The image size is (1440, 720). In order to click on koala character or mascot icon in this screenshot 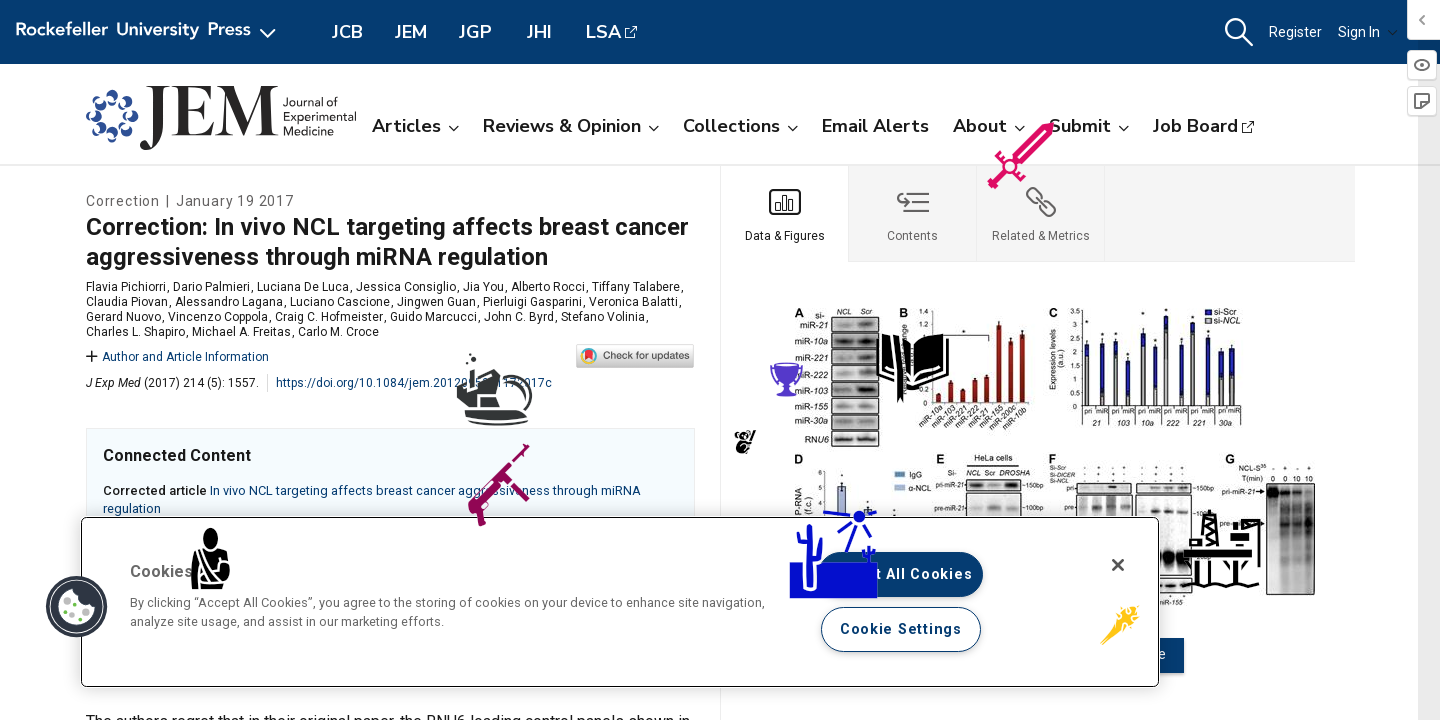, I will do `click(745, 442)`.